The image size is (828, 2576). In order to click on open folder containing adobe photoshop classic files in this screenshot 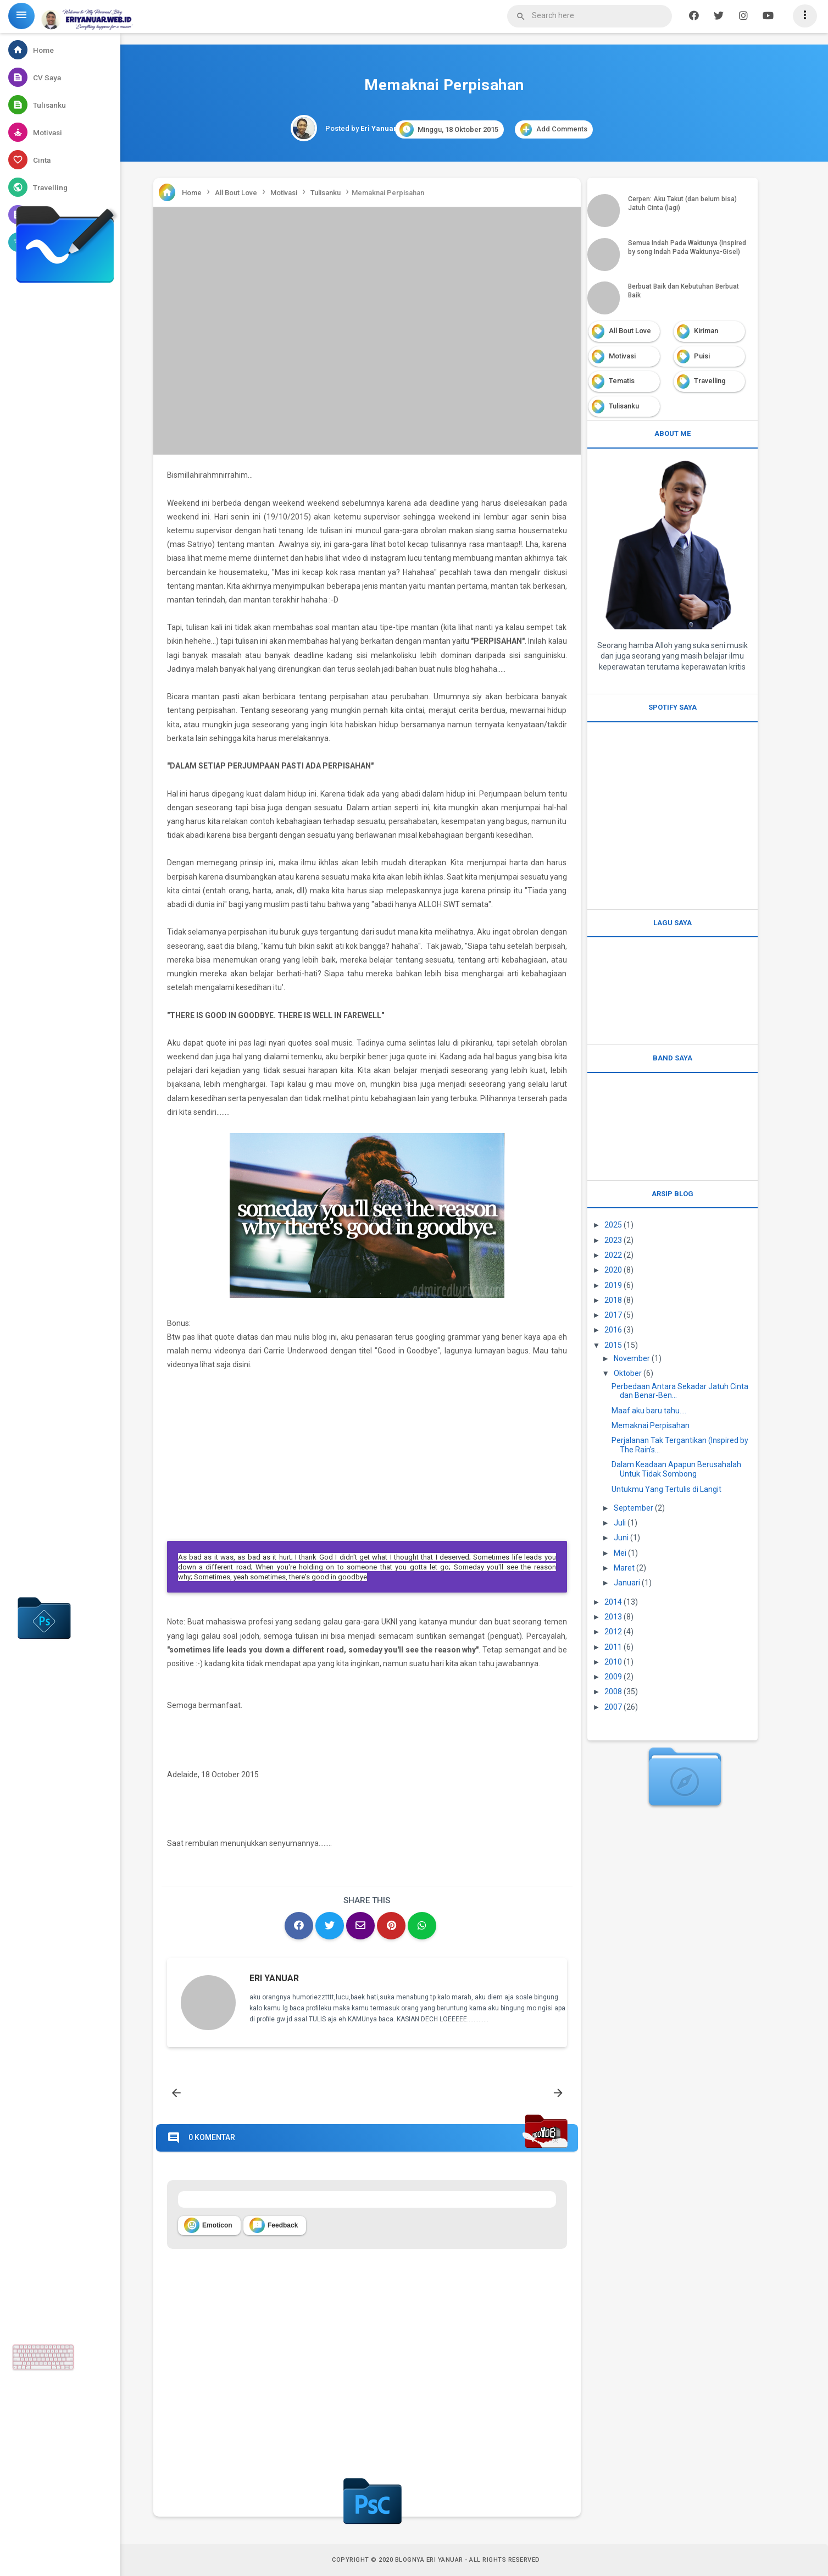, I will do `click(372, 2502)`.